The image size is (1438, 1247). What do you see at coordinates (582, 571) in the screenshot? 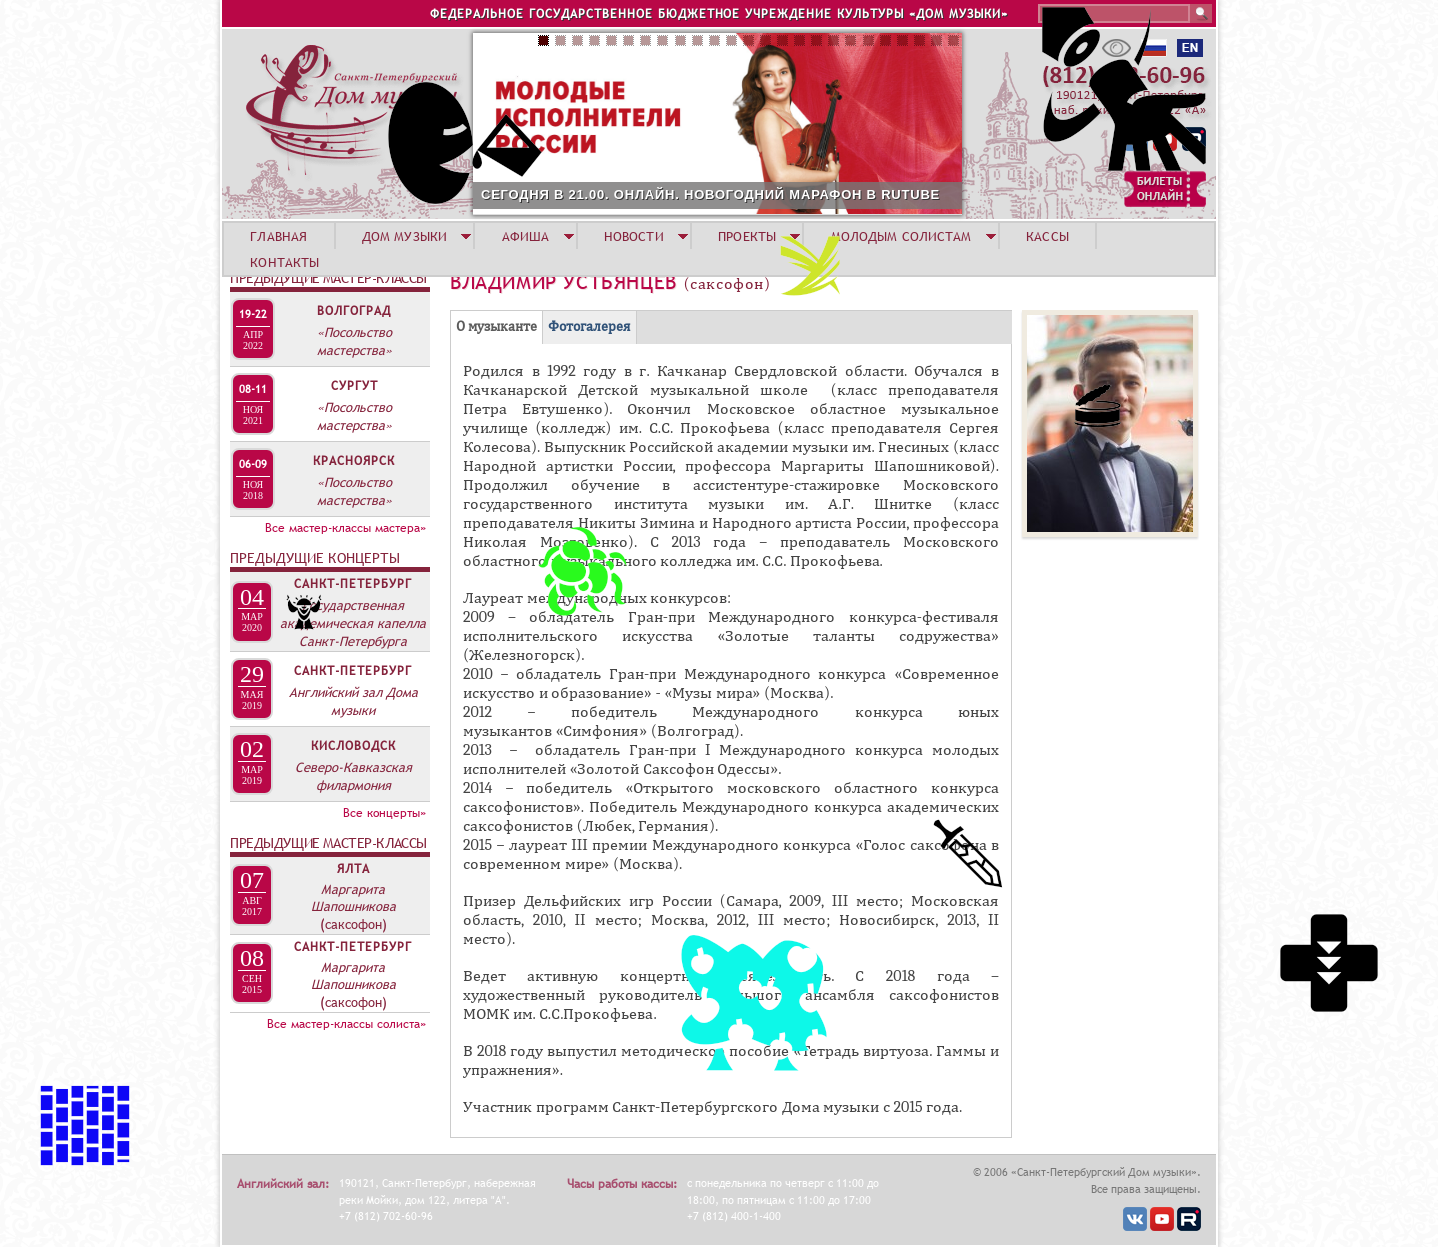
I see `indicates an infested or corrupted enemy type` at bounding box center [582, 571].